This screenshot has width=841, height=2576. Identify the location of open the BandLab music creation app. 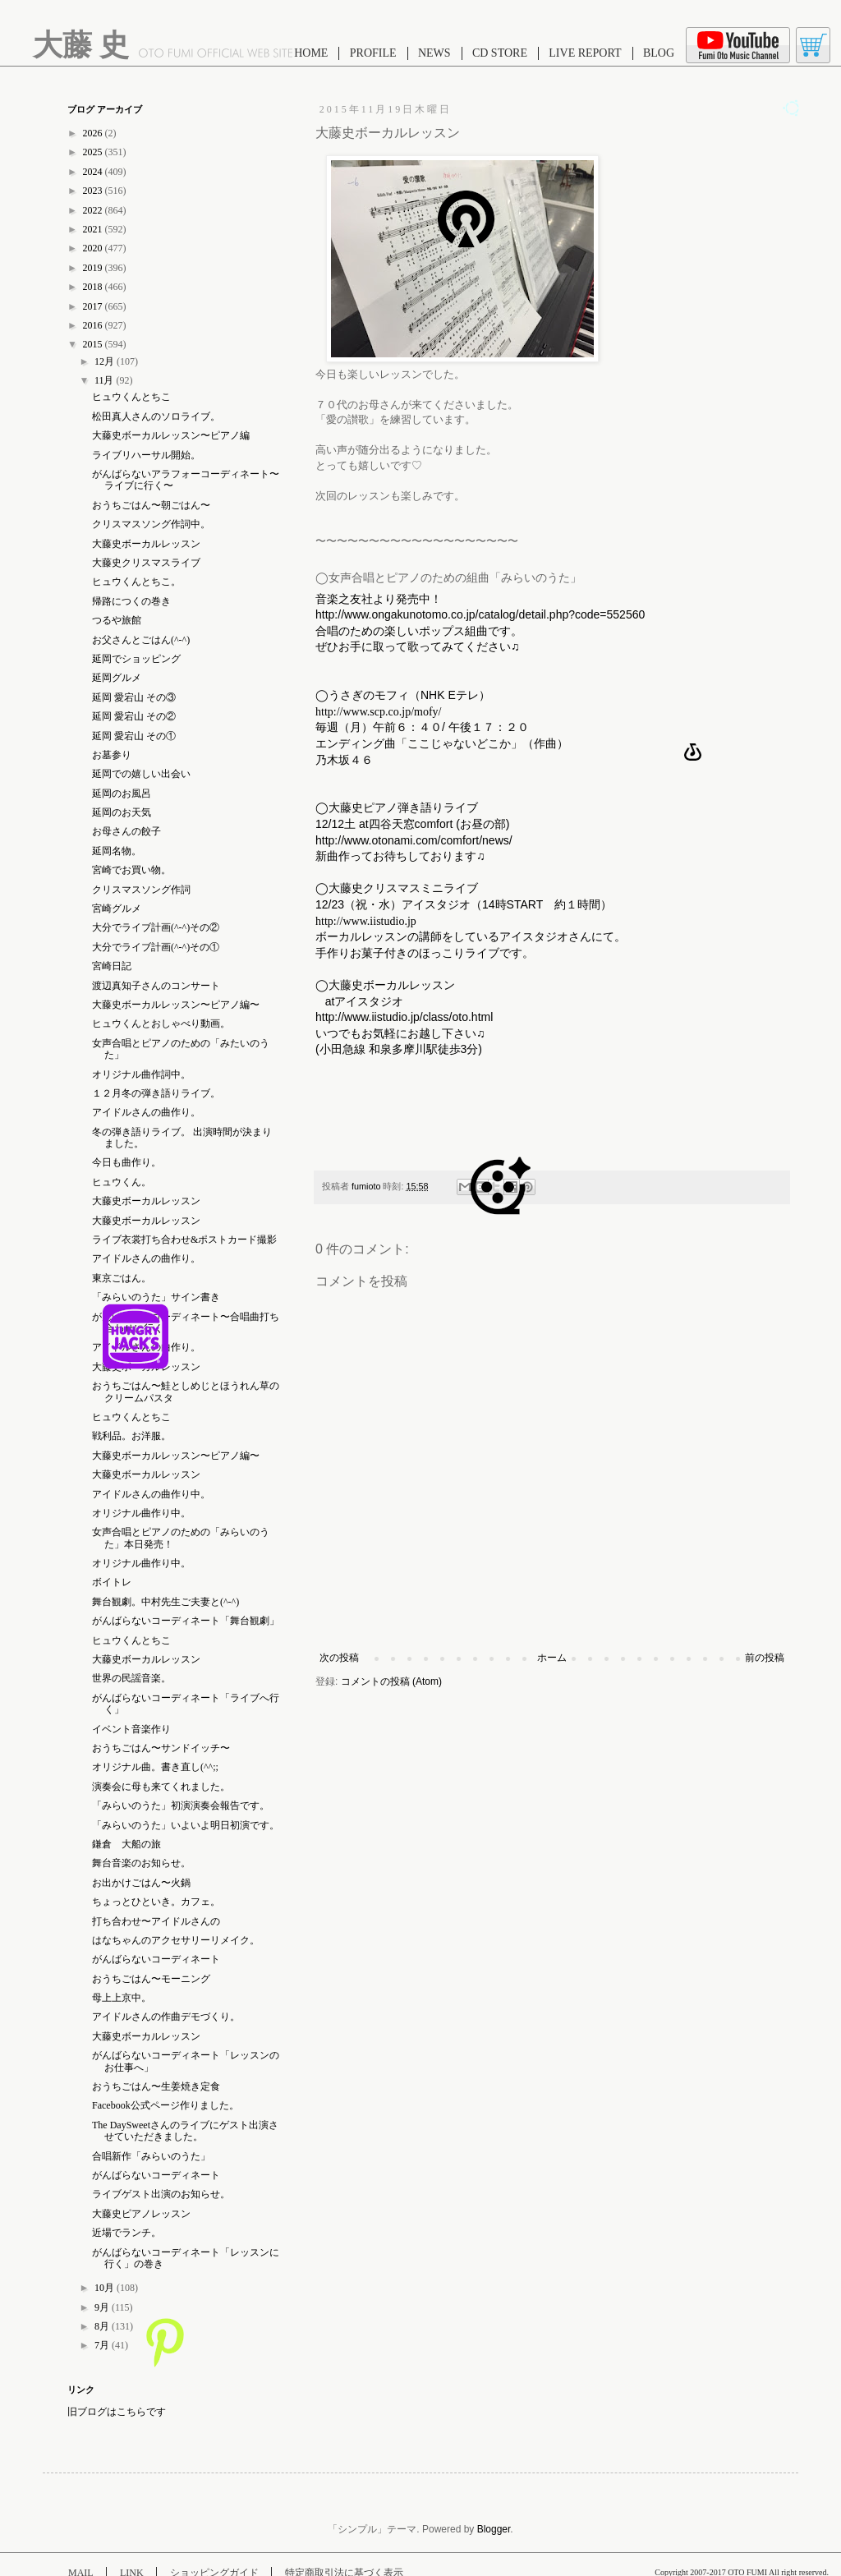
(692, 752).